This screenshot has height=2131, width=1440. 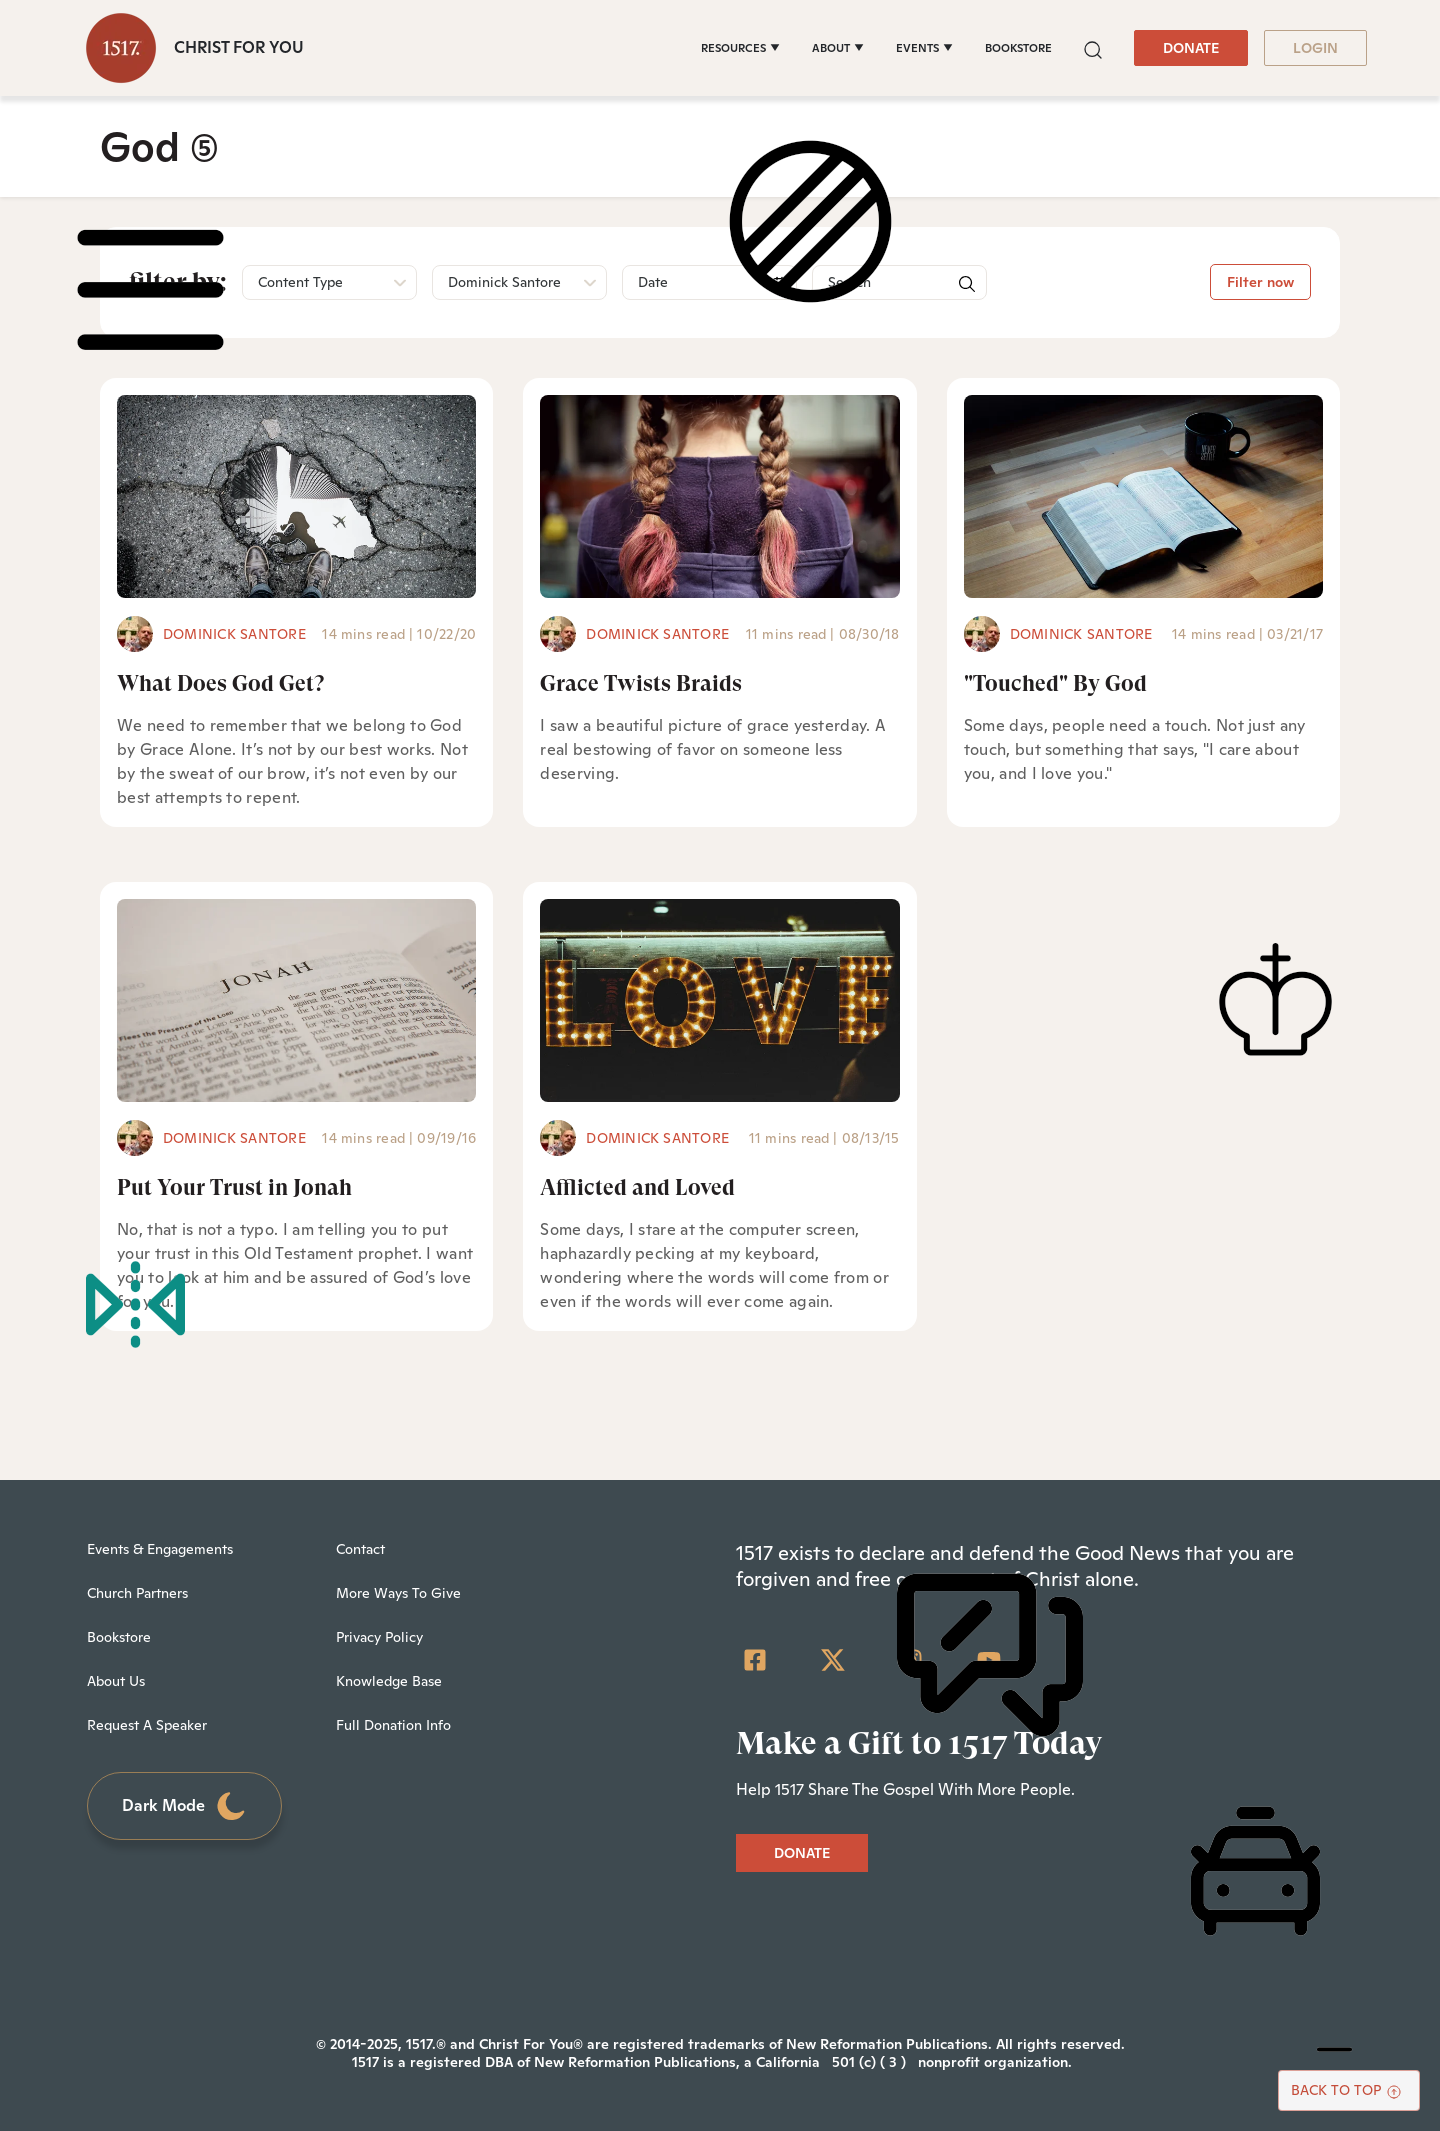 I want to click on decrease quantity or value, so click(x=1334, y=2049).